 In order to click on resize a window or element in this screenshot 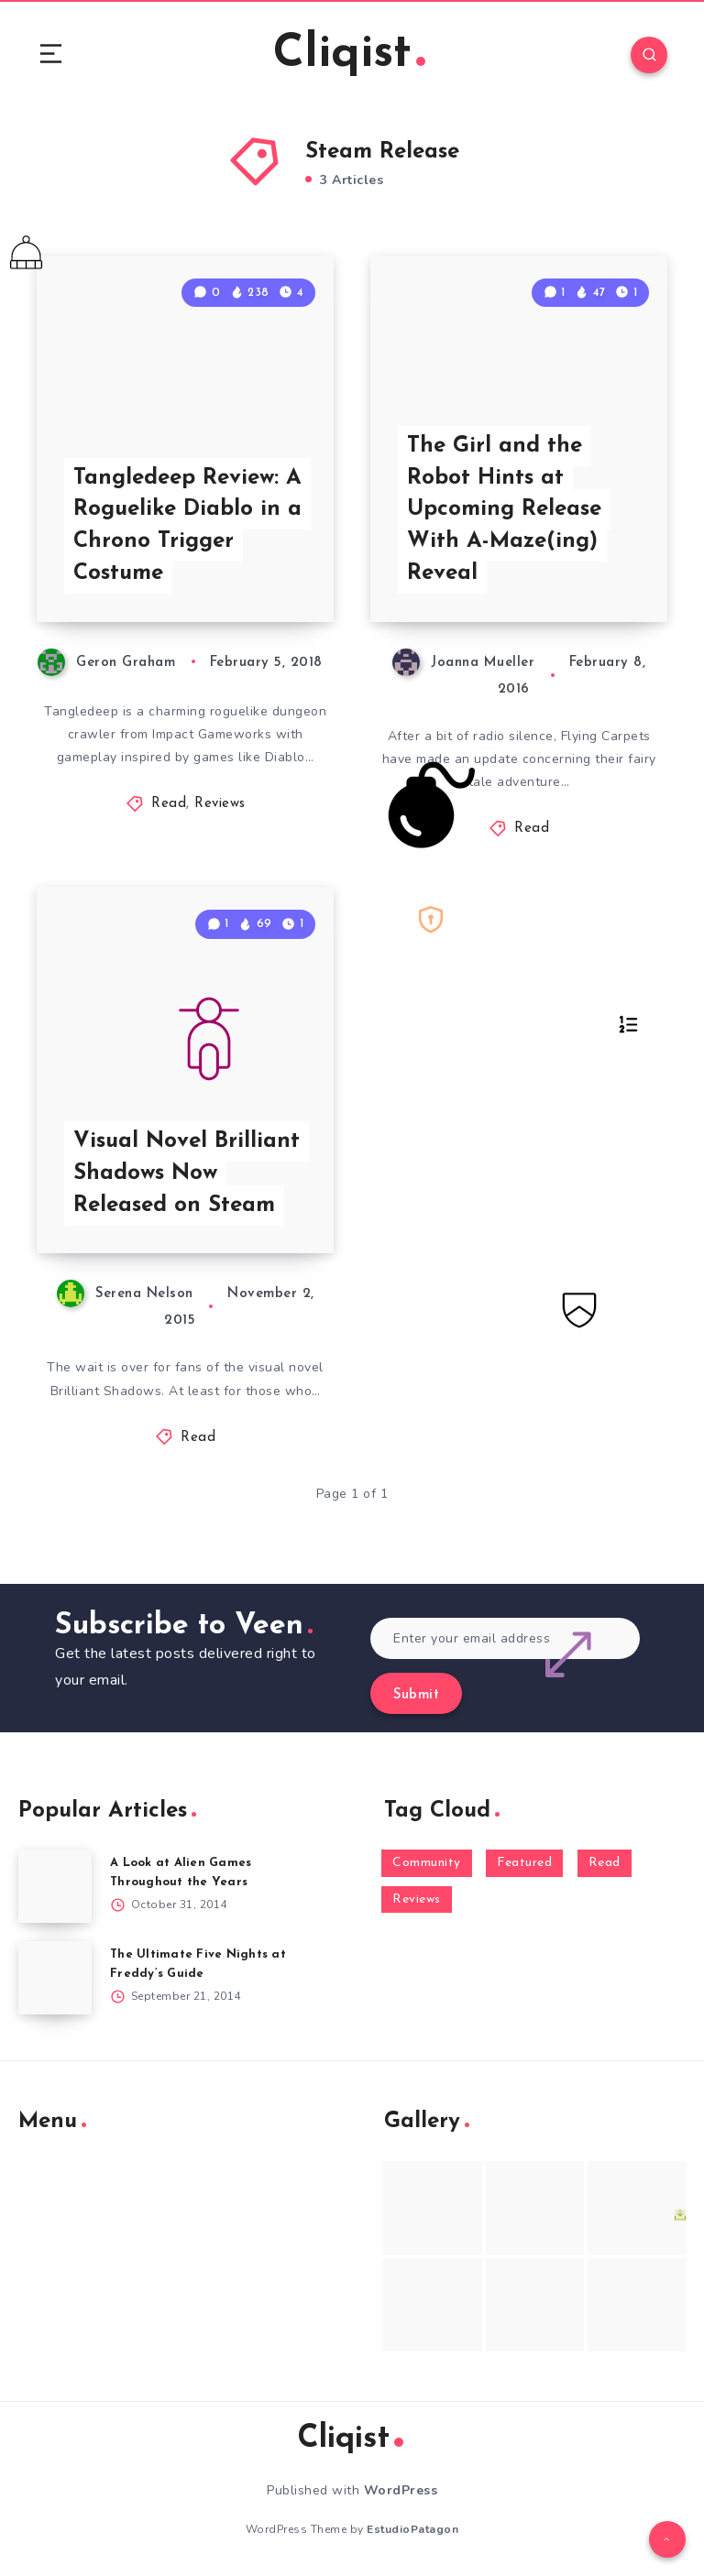, I will do `click(568, 1654)`.